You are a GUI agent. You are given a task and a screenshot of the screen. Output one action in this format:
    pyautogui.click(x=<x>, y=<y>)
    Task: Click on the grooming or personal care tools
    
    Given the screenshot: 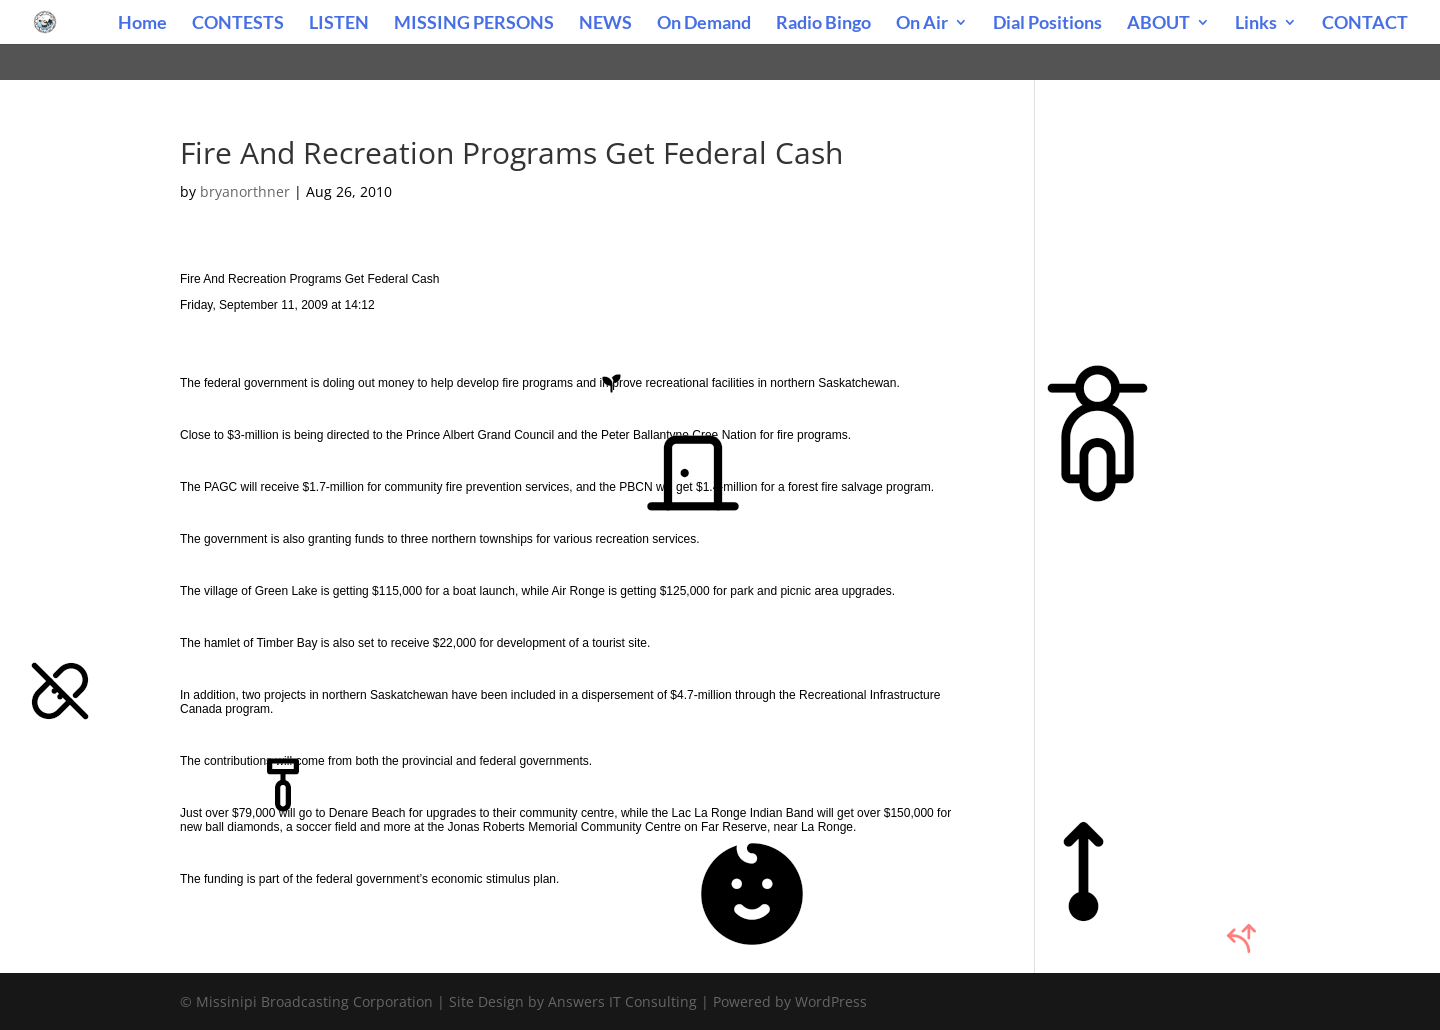 What is the action you would take?
    pyautogui.click(x=283, y=785)
    